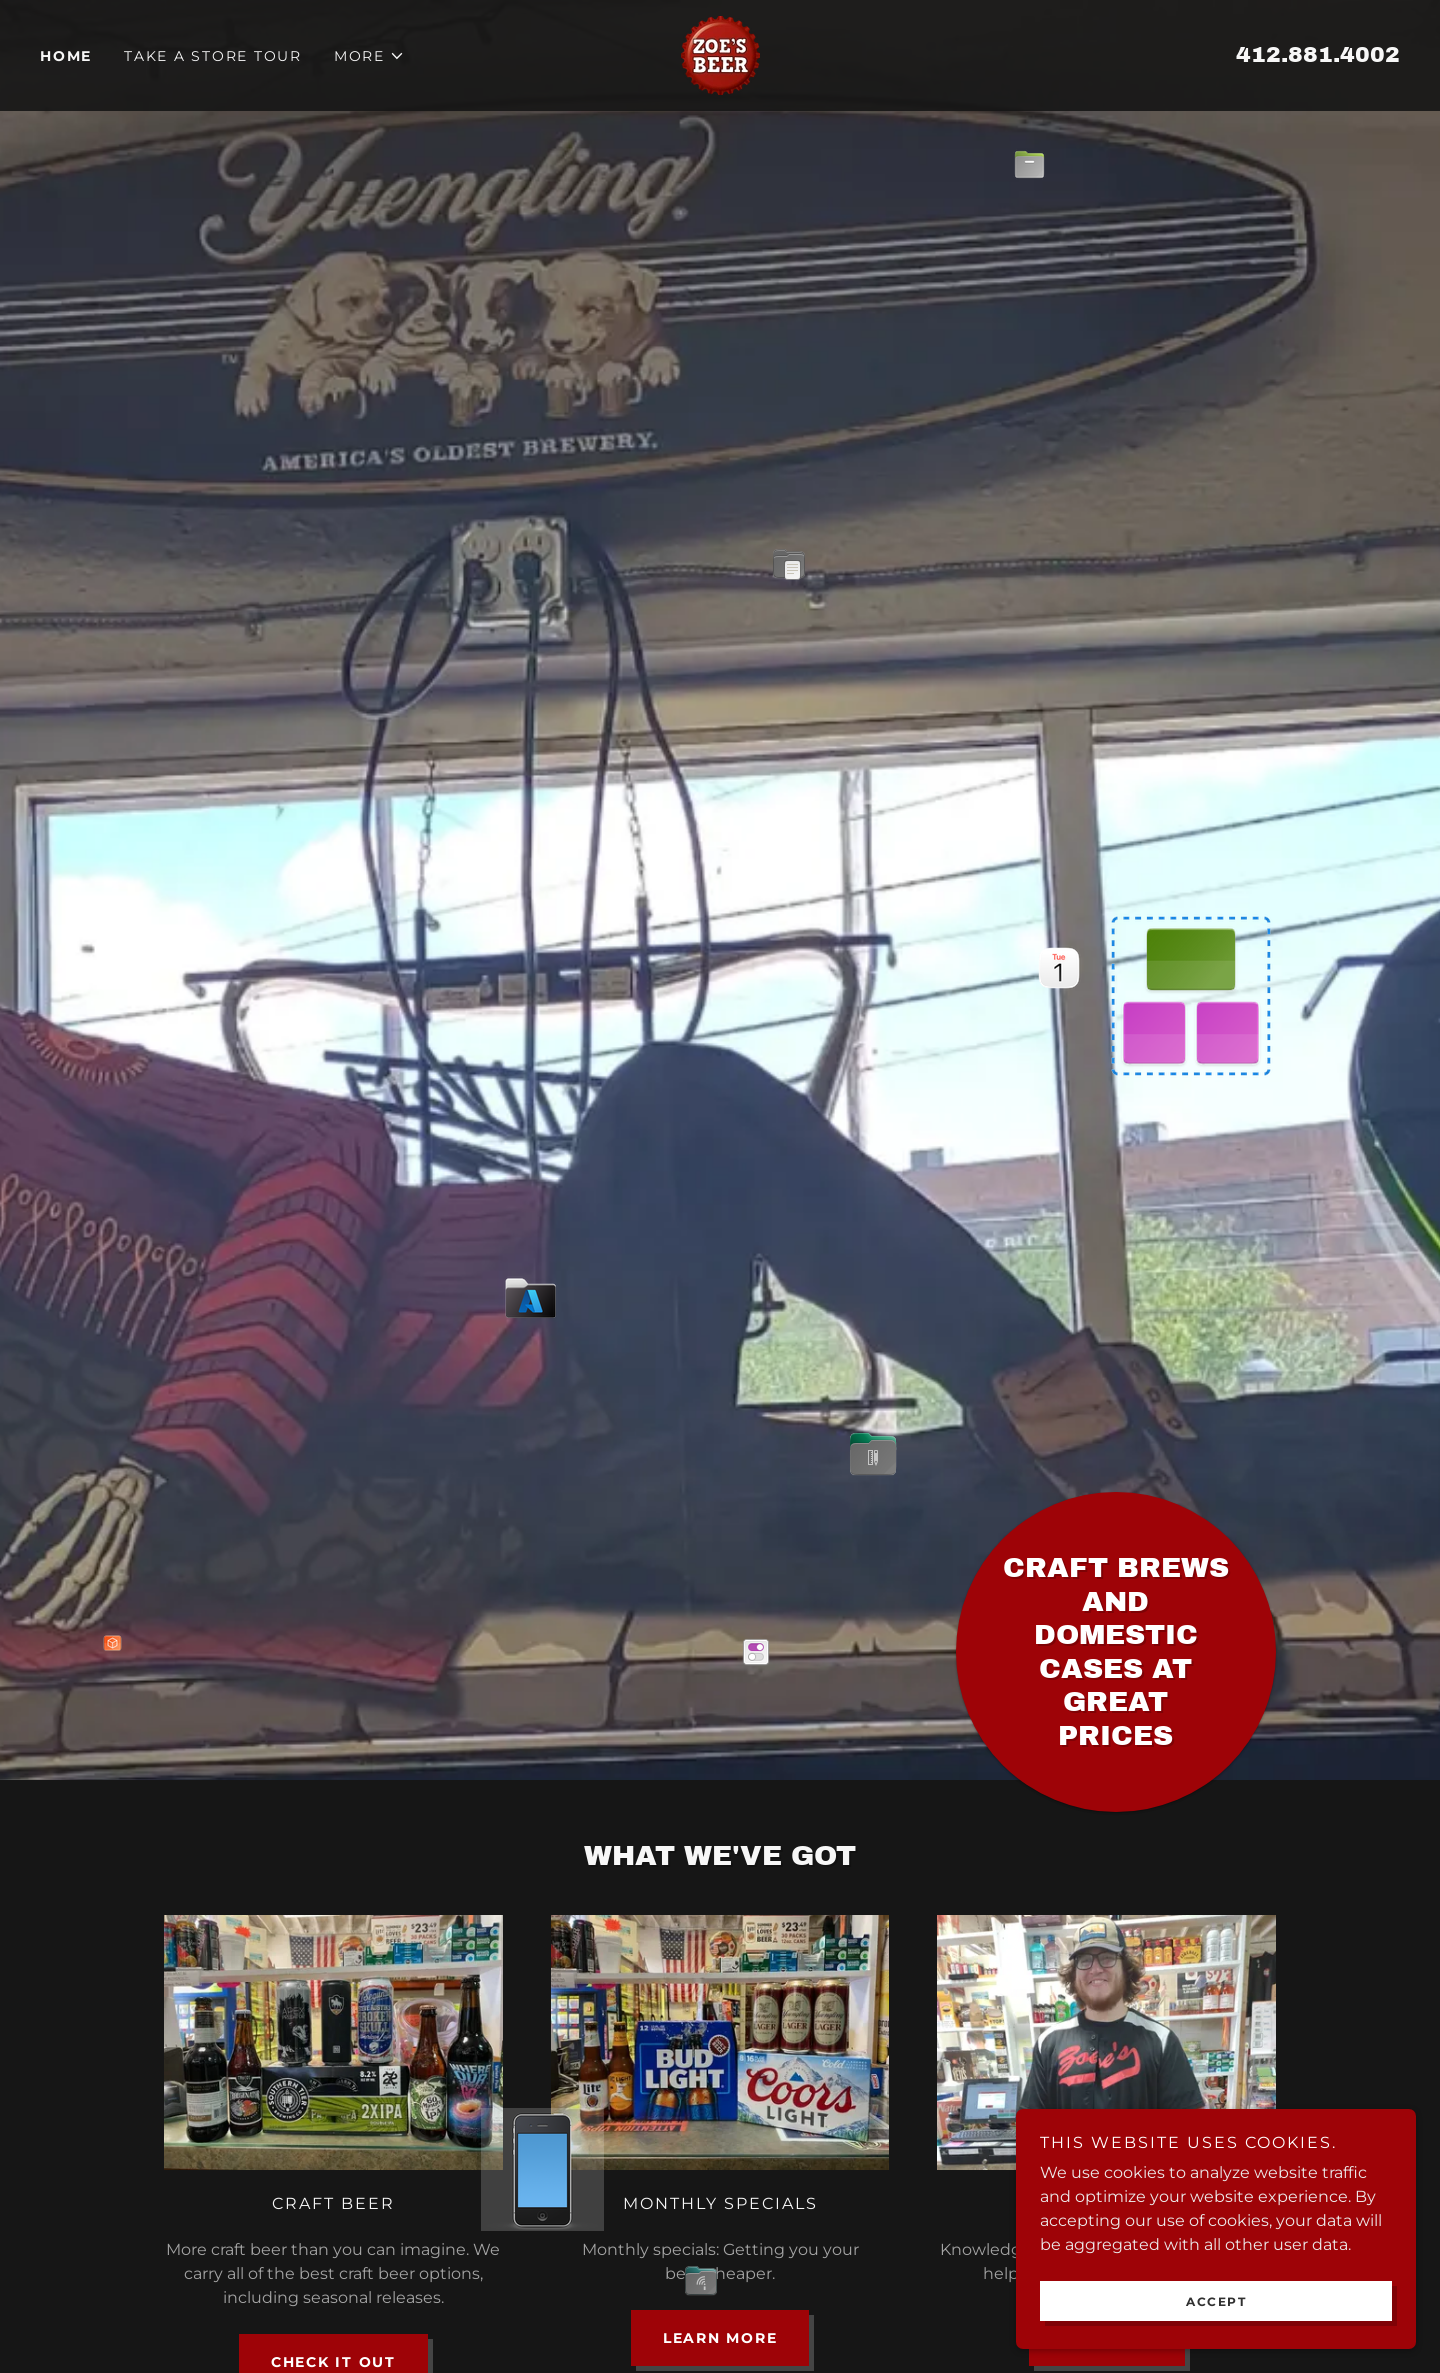 The height and width of the screenshot is (2373, 1440). What do you see at coordinates (1059, 968) in the screenshot?
I see `open the calendar app` at bounding box center [1059, 968].